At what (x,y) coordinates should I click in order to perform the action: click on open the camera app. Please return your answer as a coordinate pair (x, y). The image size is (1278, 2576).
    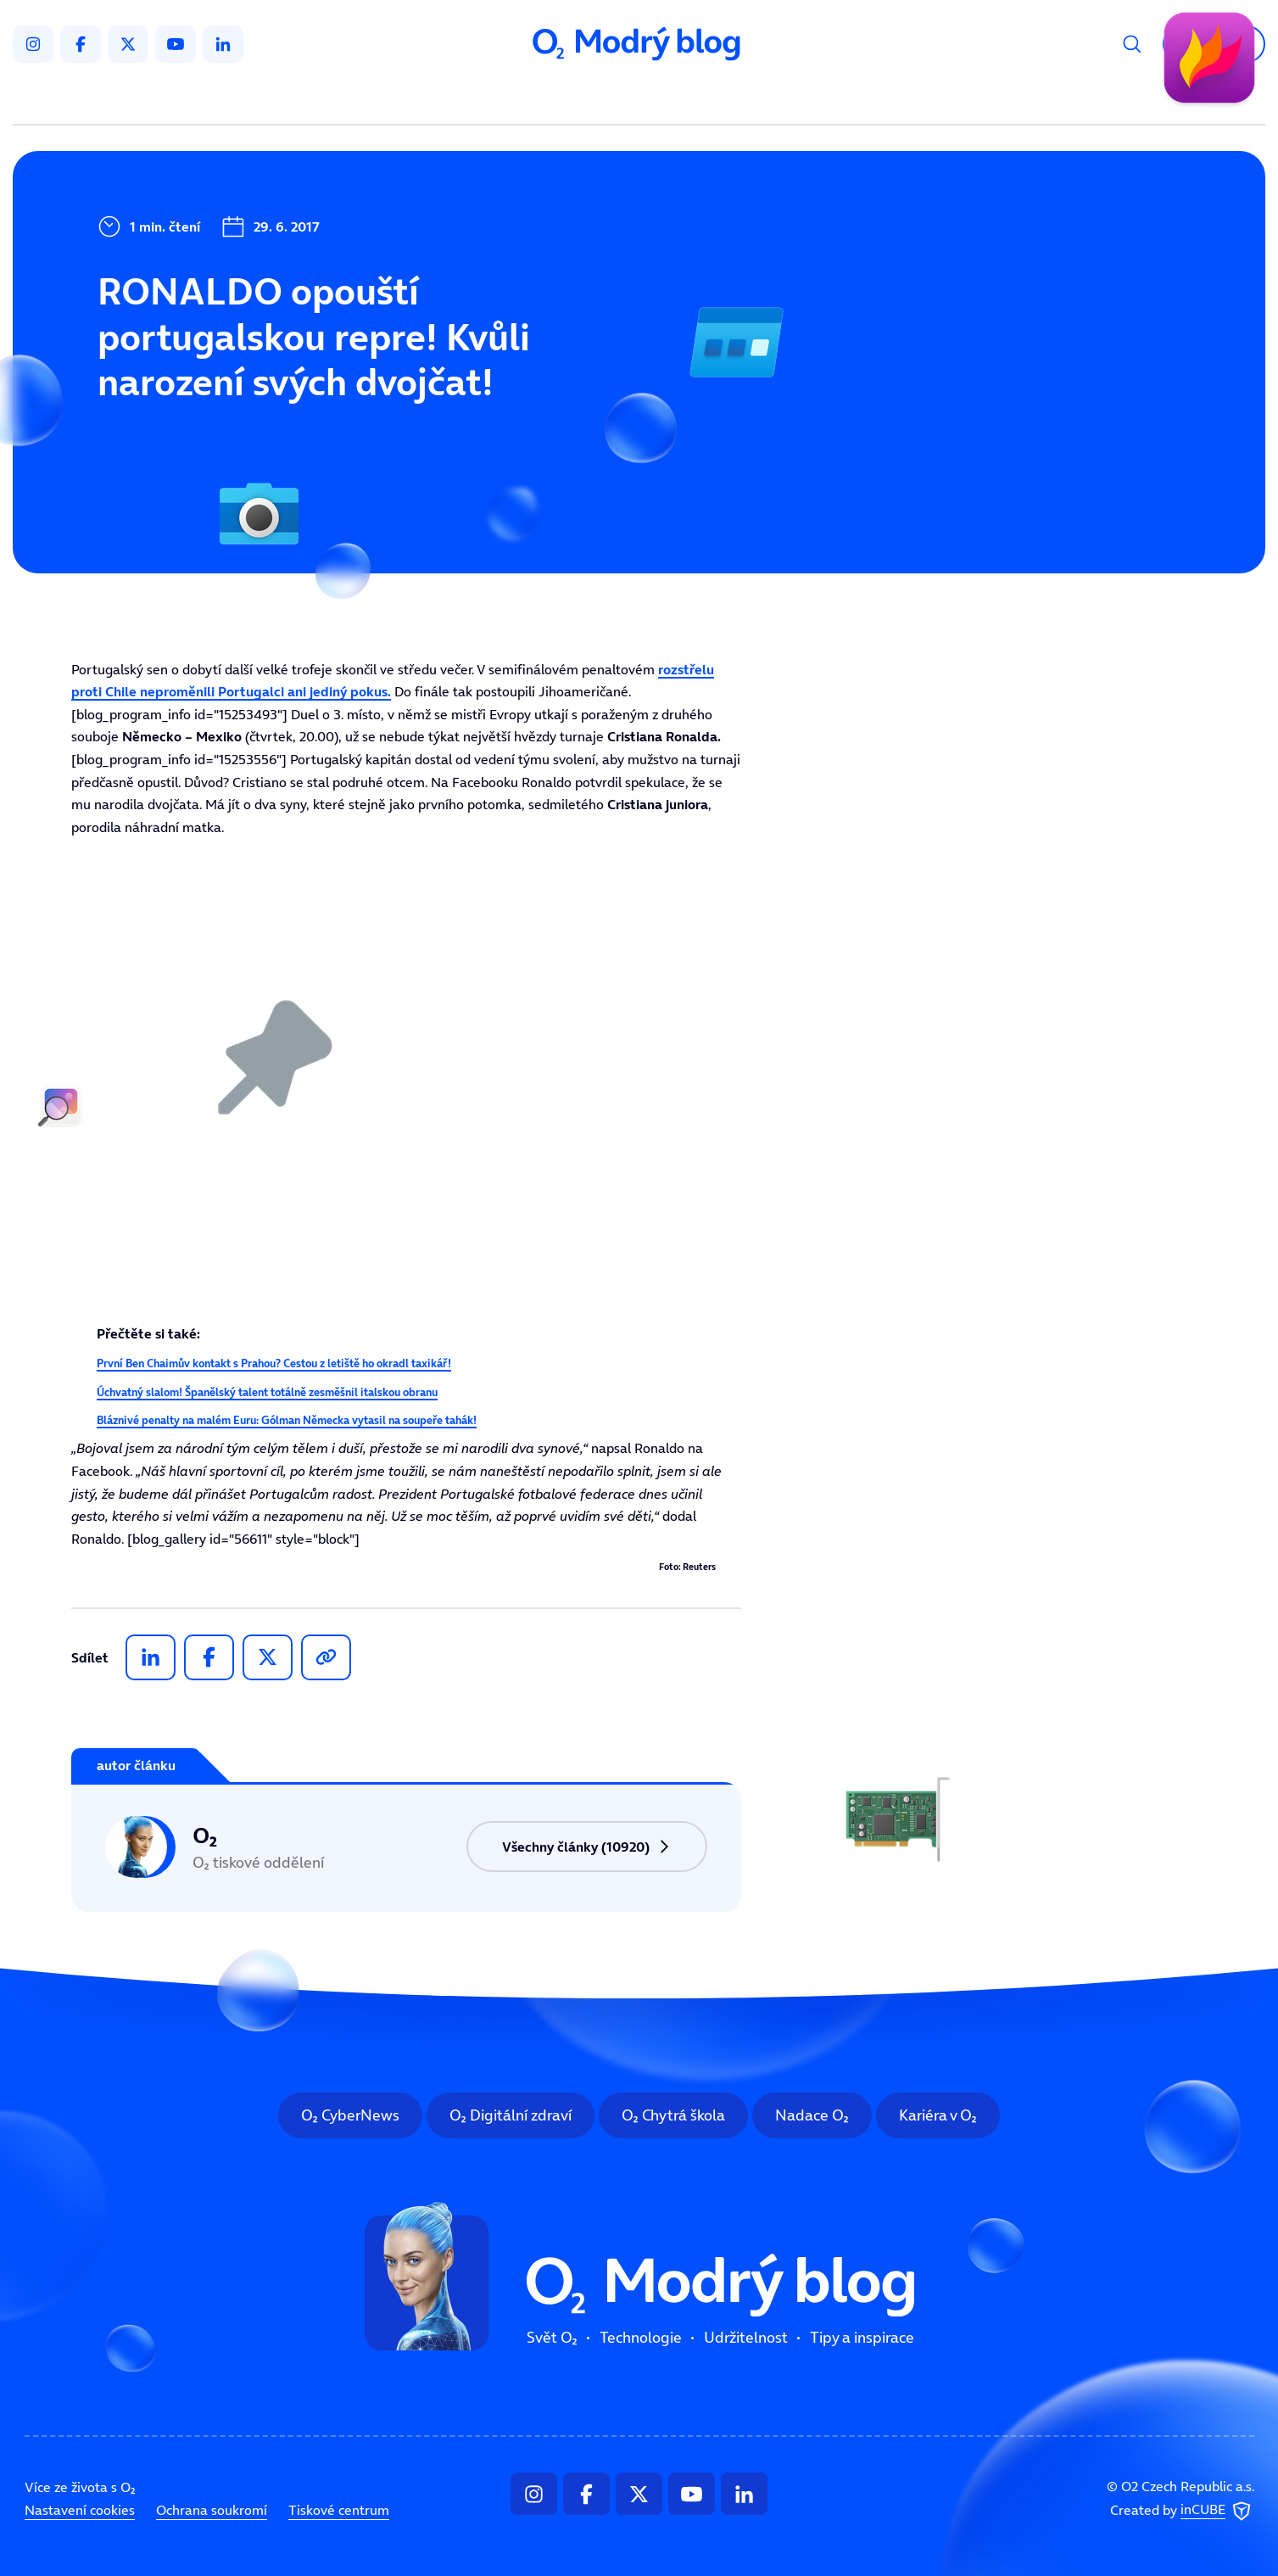
    Looking at the image, I should click on (259, 514).